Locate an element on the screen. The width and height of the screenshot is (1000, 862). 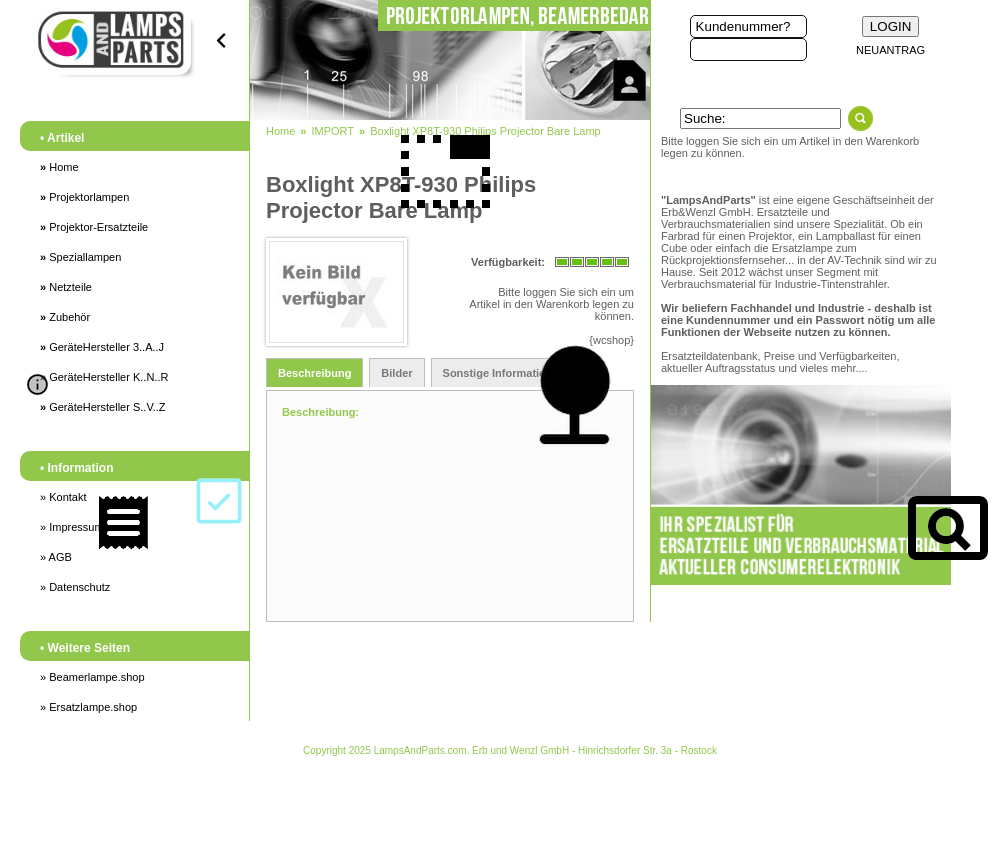
view nature or outdoor content is located at coordinates (574, 394).